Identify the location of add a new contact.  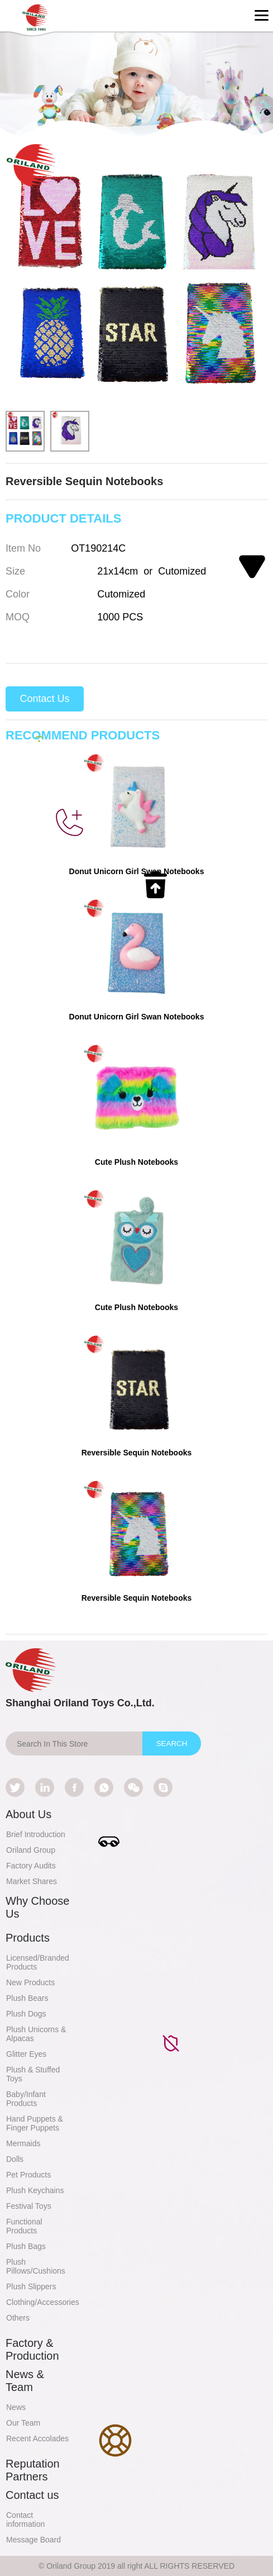
(70, 822).